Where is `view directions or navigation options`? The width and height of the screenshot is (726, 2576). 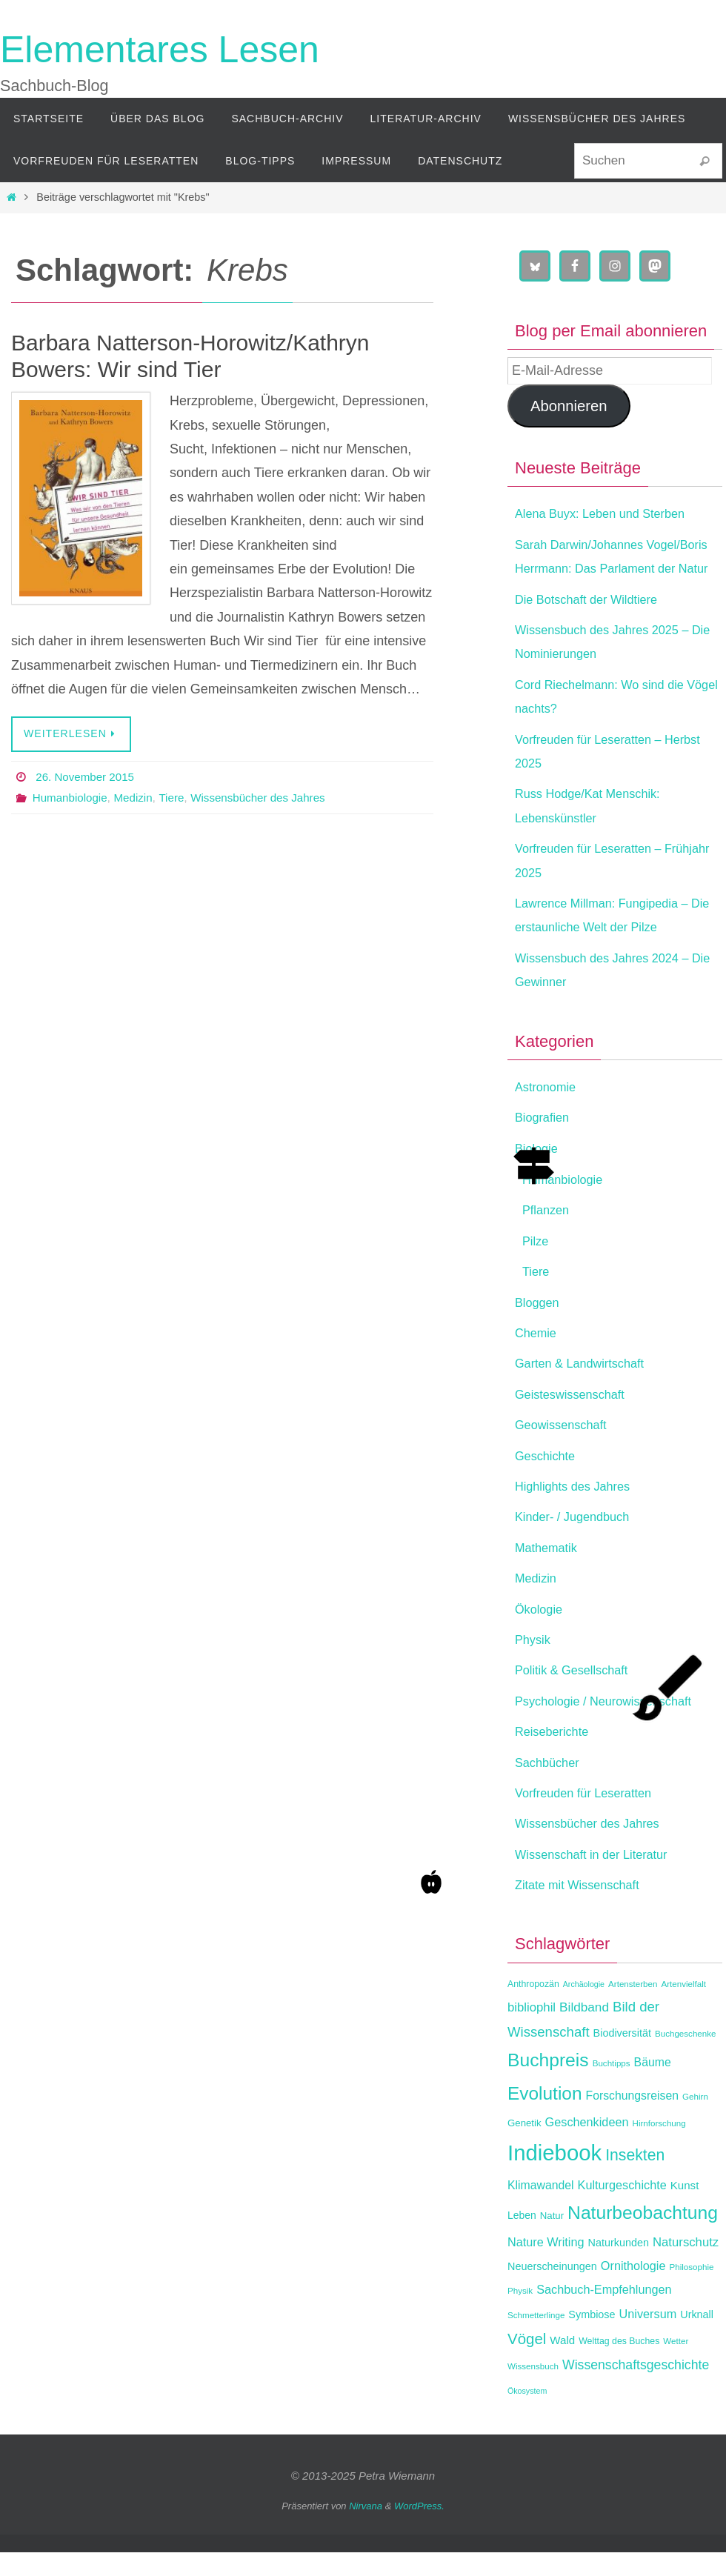
view directions or navigation options is located at coordinates (533, 1165).